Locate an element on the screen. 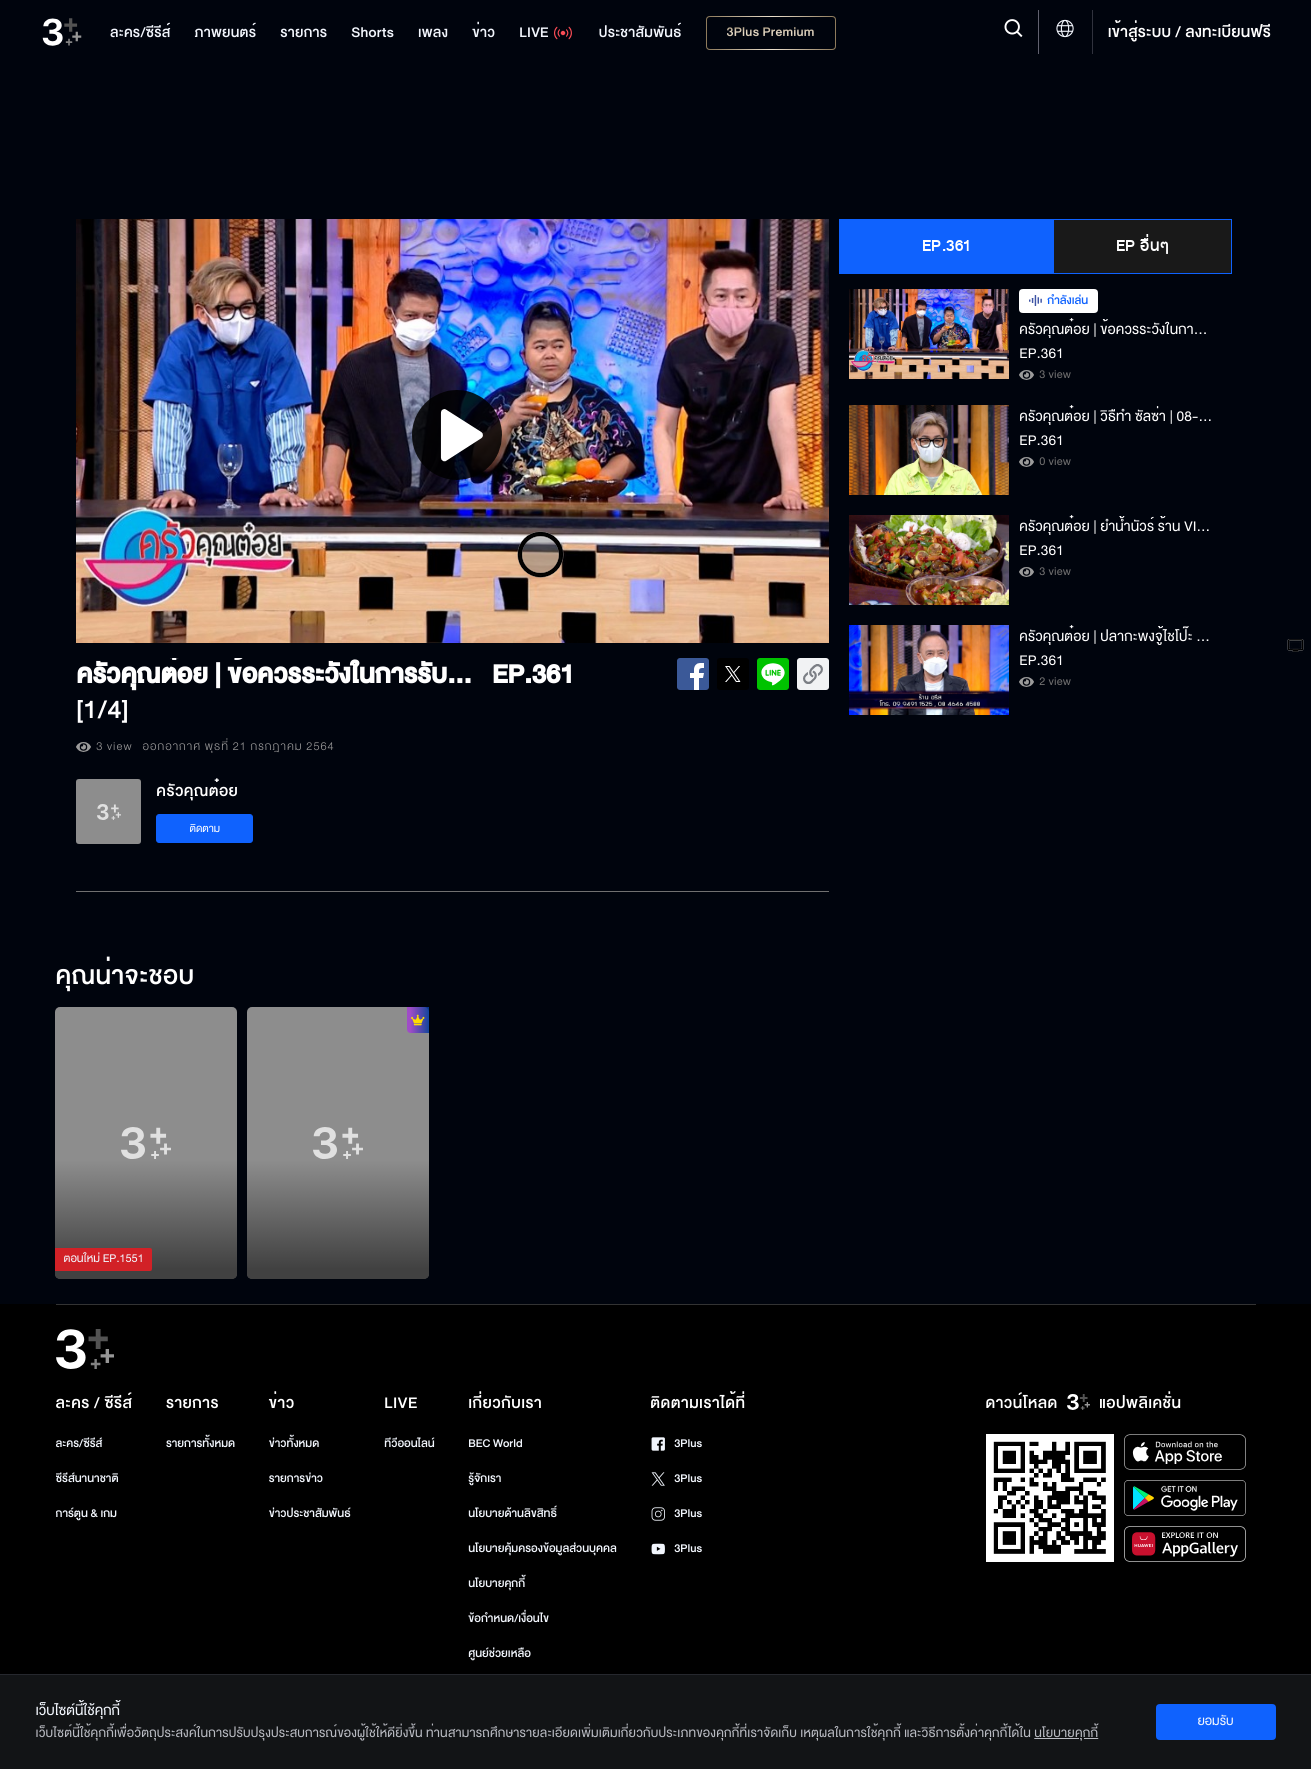 Image resolution: width=1311 pixels, height=1769 pixels. access tv or display settings is located at coordinates (1295, 645).